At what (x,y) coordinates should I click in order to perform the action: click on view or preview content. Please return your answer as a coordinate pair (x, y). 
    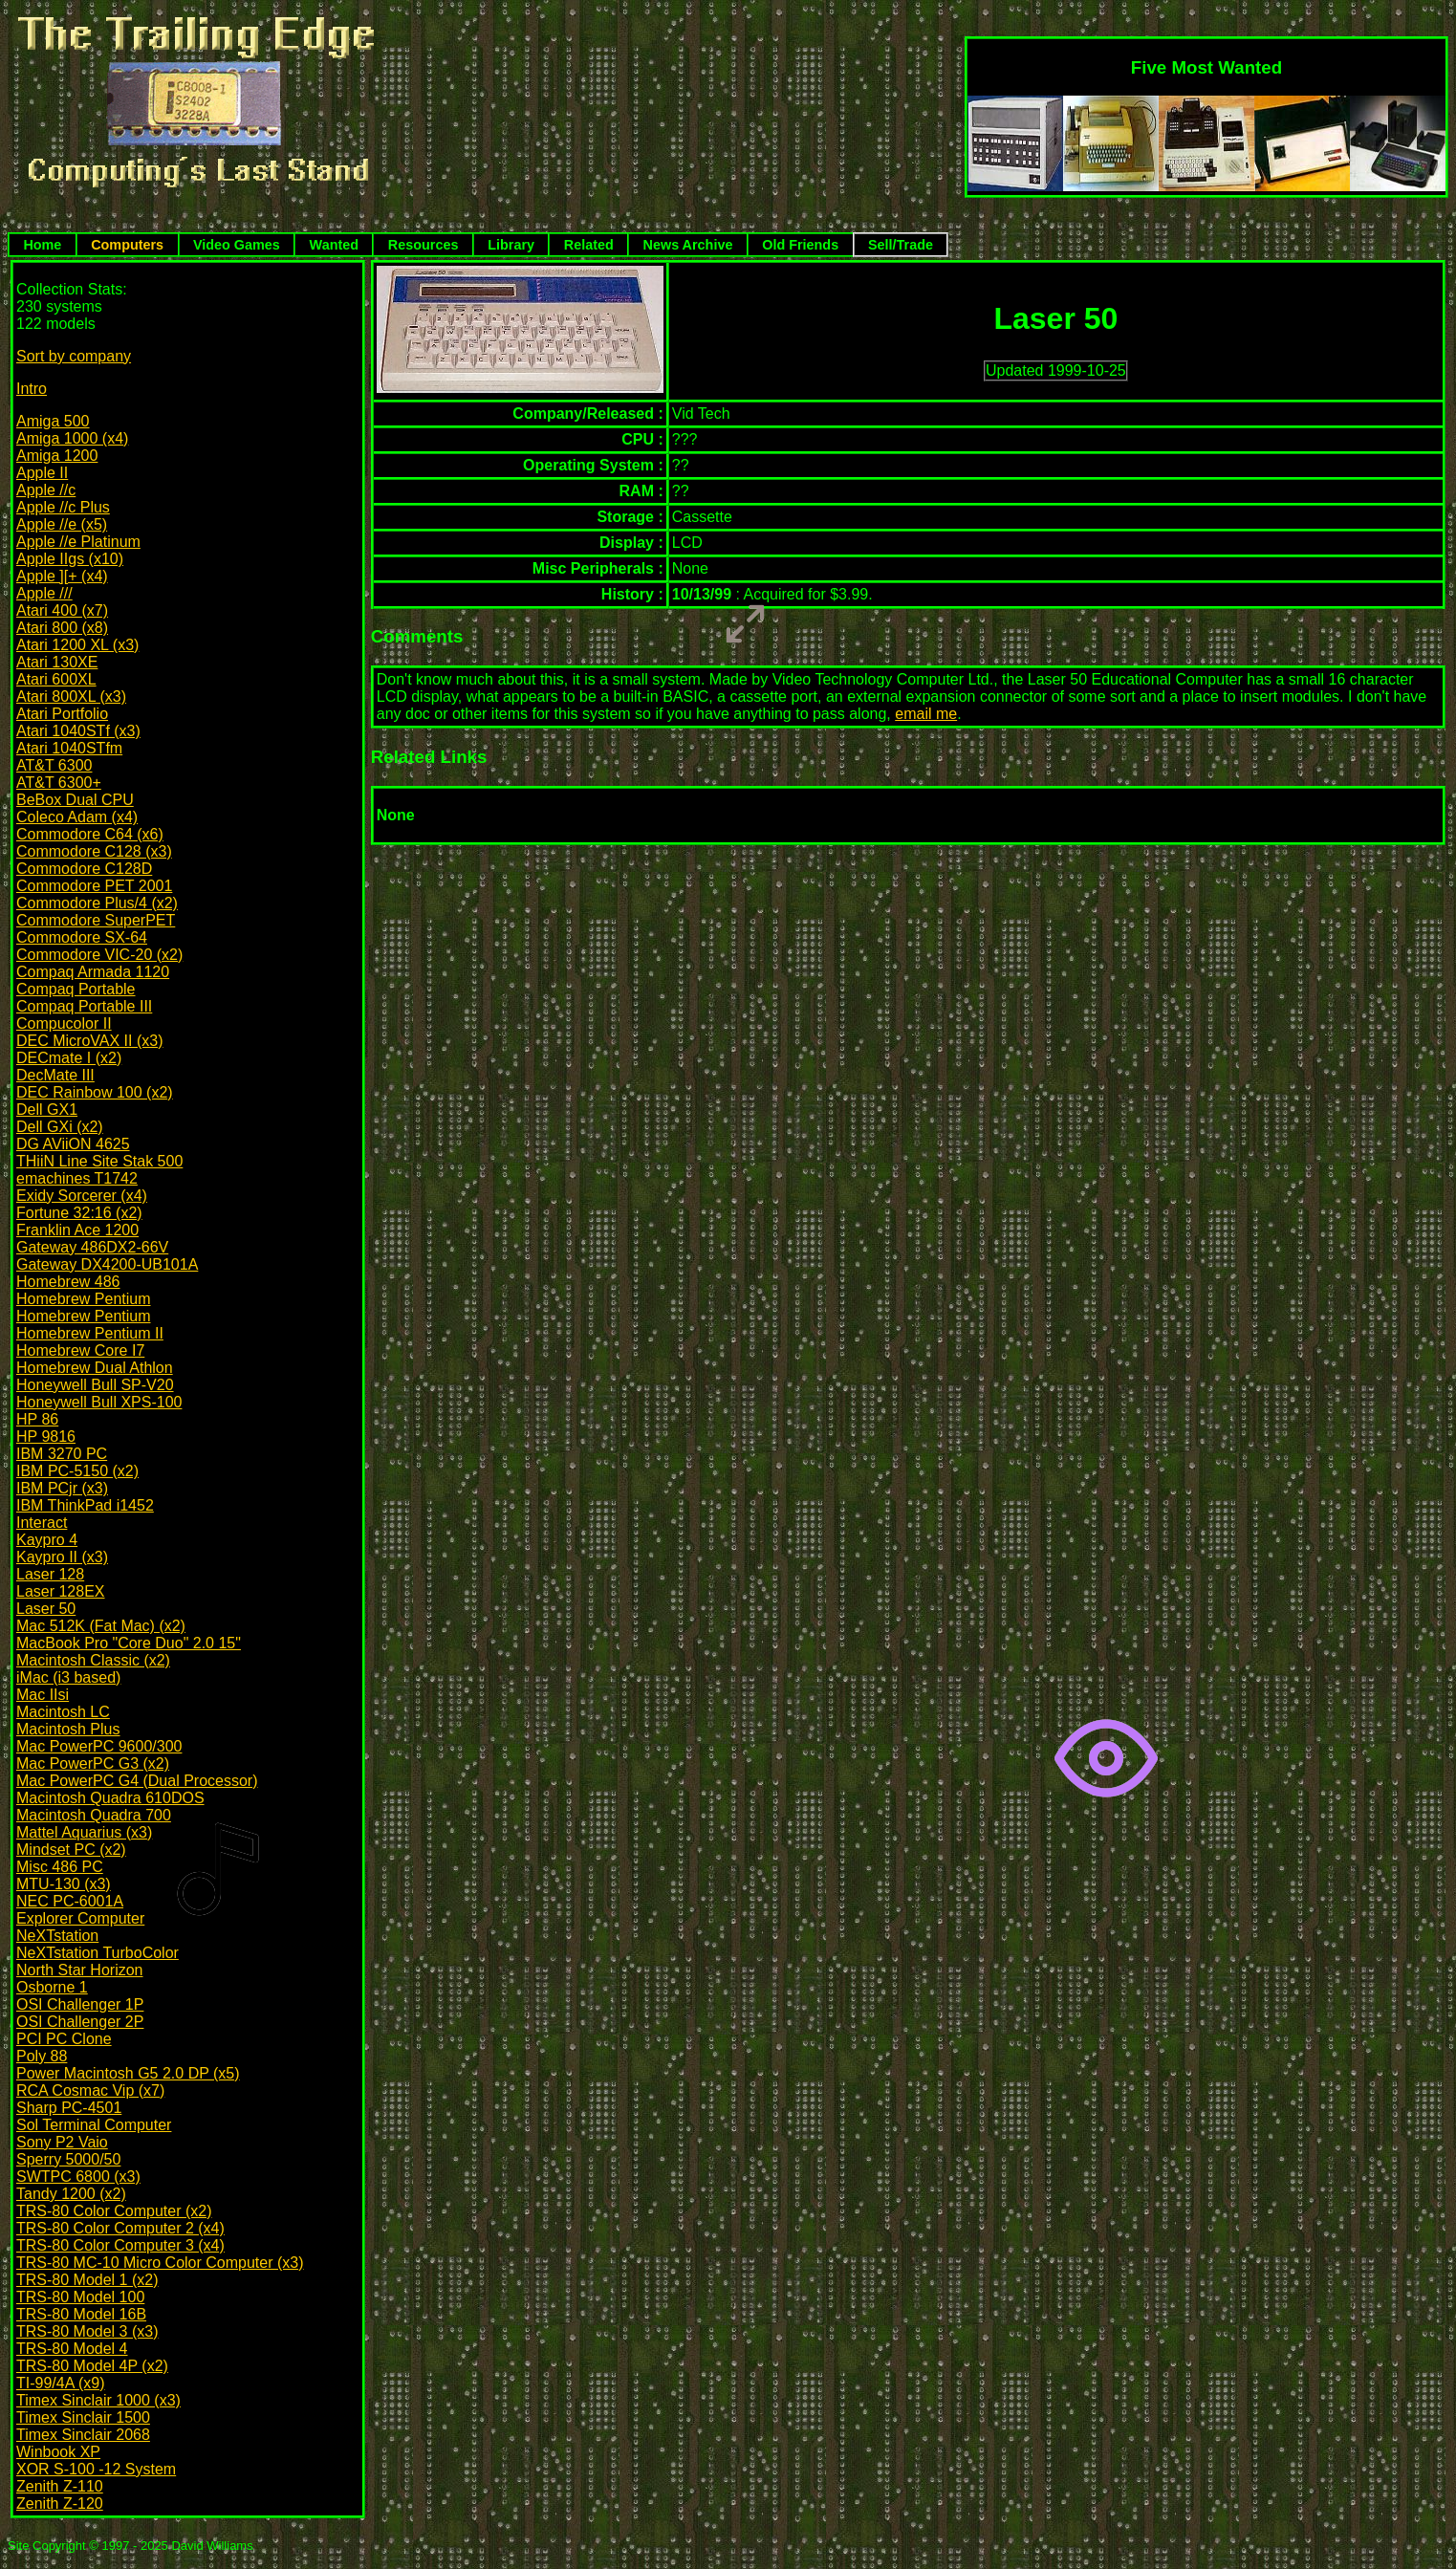
    Looking at the image, I should click on (1106, 1758).